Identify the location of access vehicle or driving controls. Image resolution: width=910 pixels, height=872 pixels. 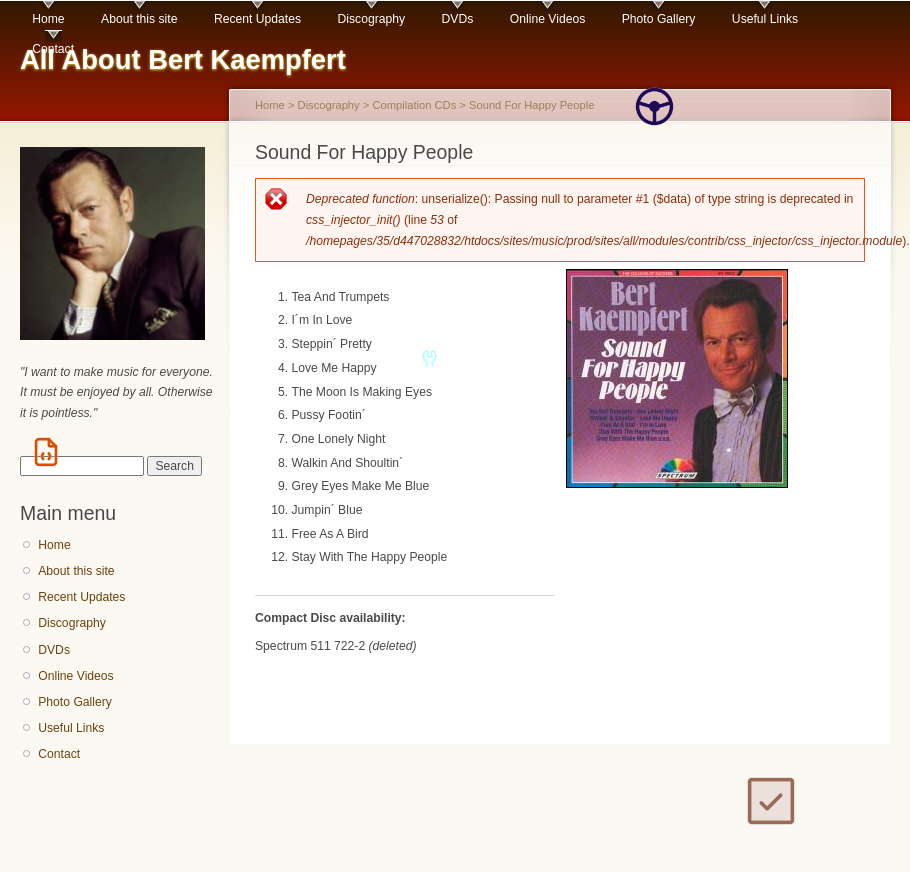
(654, 106).